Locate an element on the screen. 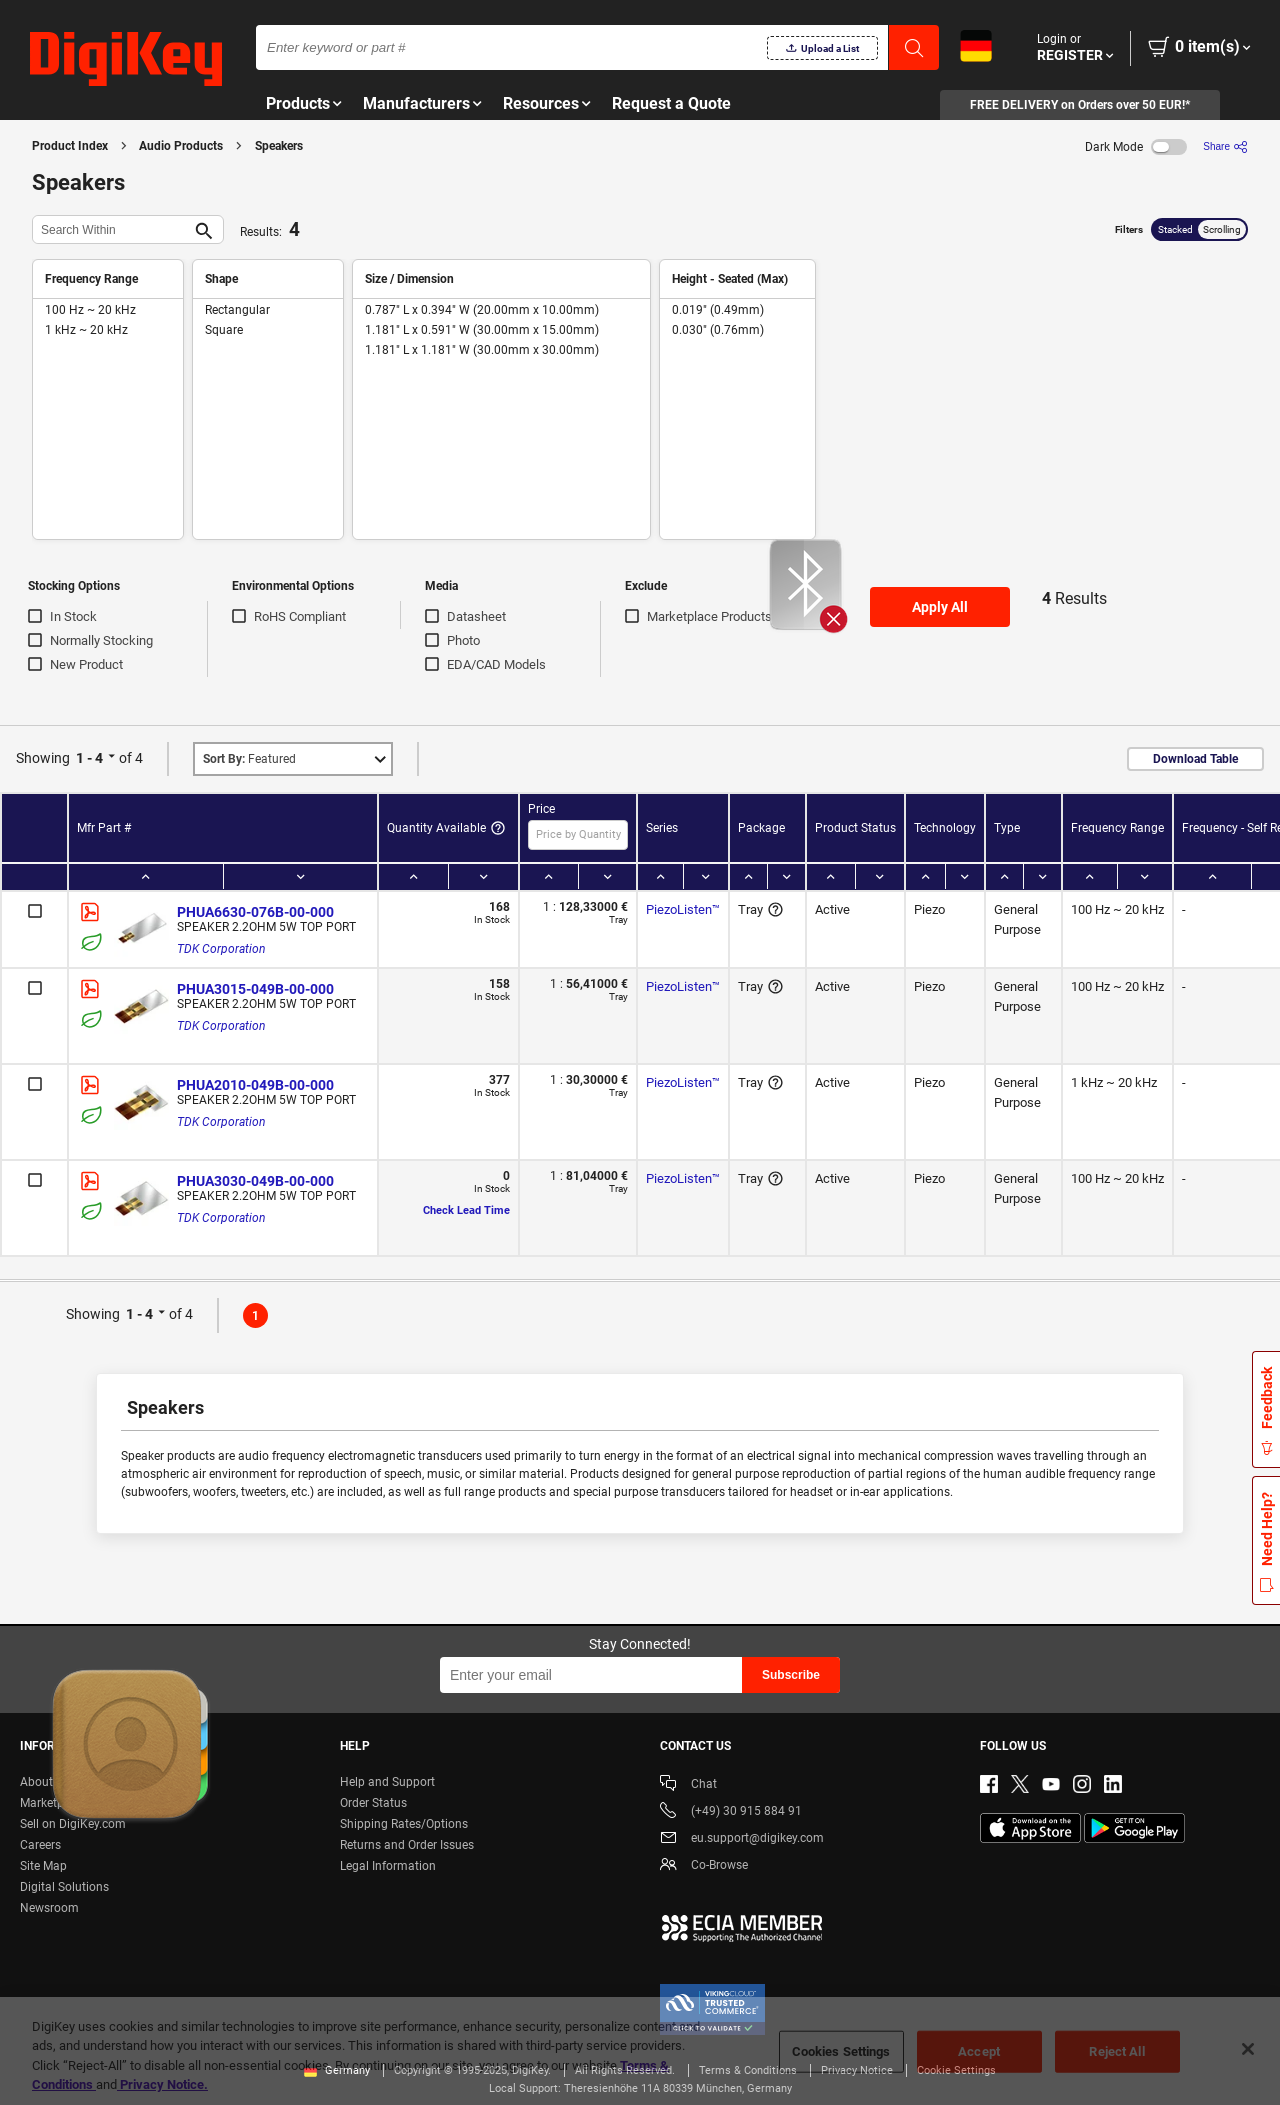 This screenshot has height=2105, width=1280. access contacts or address book is located at coordinates (127, 1744).